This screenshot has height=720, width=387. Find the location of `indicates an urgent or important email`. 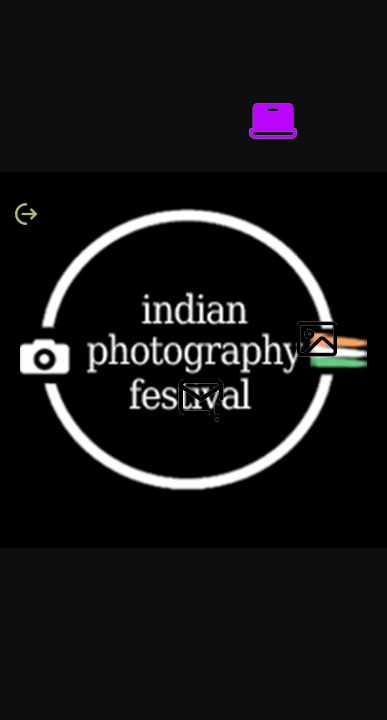

indicates an urgent or important email is located at coordinates (201, 397).